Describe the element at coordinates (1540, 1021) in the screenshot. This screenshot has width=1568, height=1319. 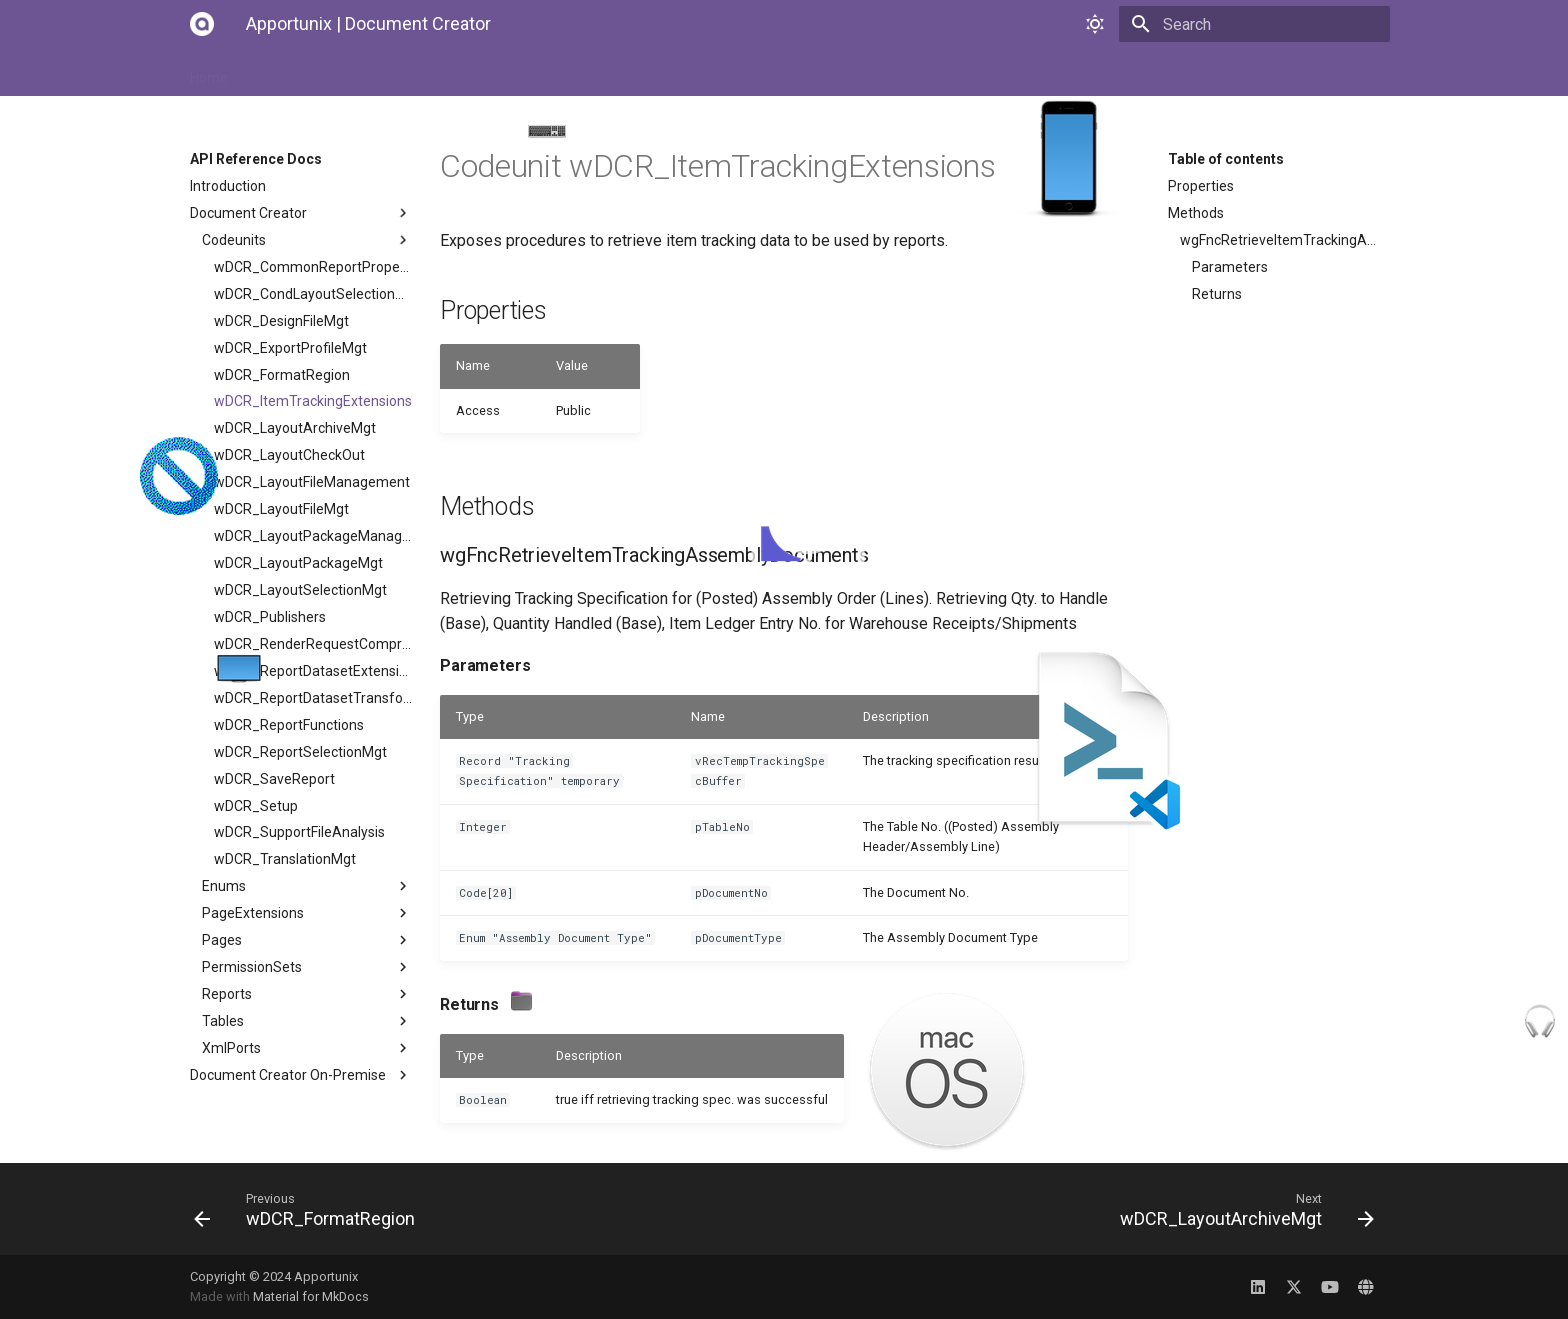
I see `connect bluetooth headphones` at that location.